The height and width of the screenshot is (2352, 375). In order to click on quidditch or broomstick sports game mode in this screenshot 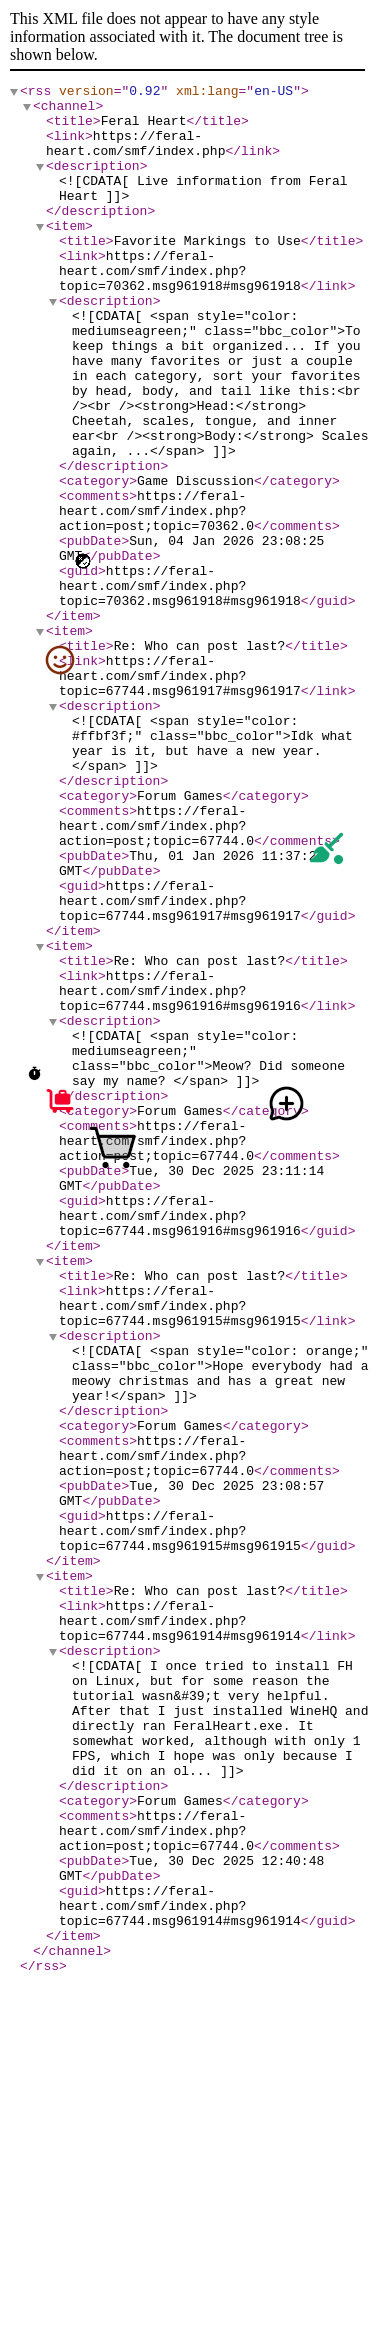, I will do `click(326, 847)`.